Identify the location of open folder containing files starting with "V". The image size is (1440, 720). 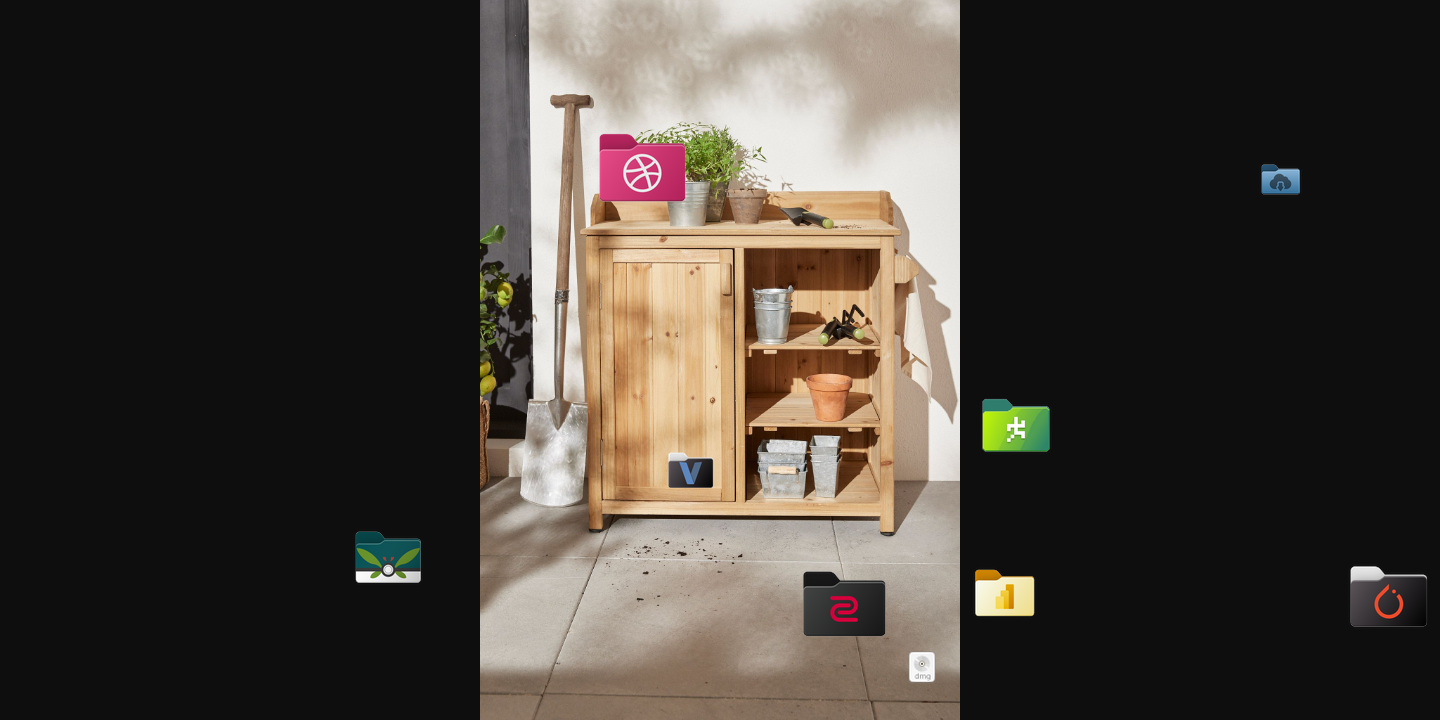
(690, 471).